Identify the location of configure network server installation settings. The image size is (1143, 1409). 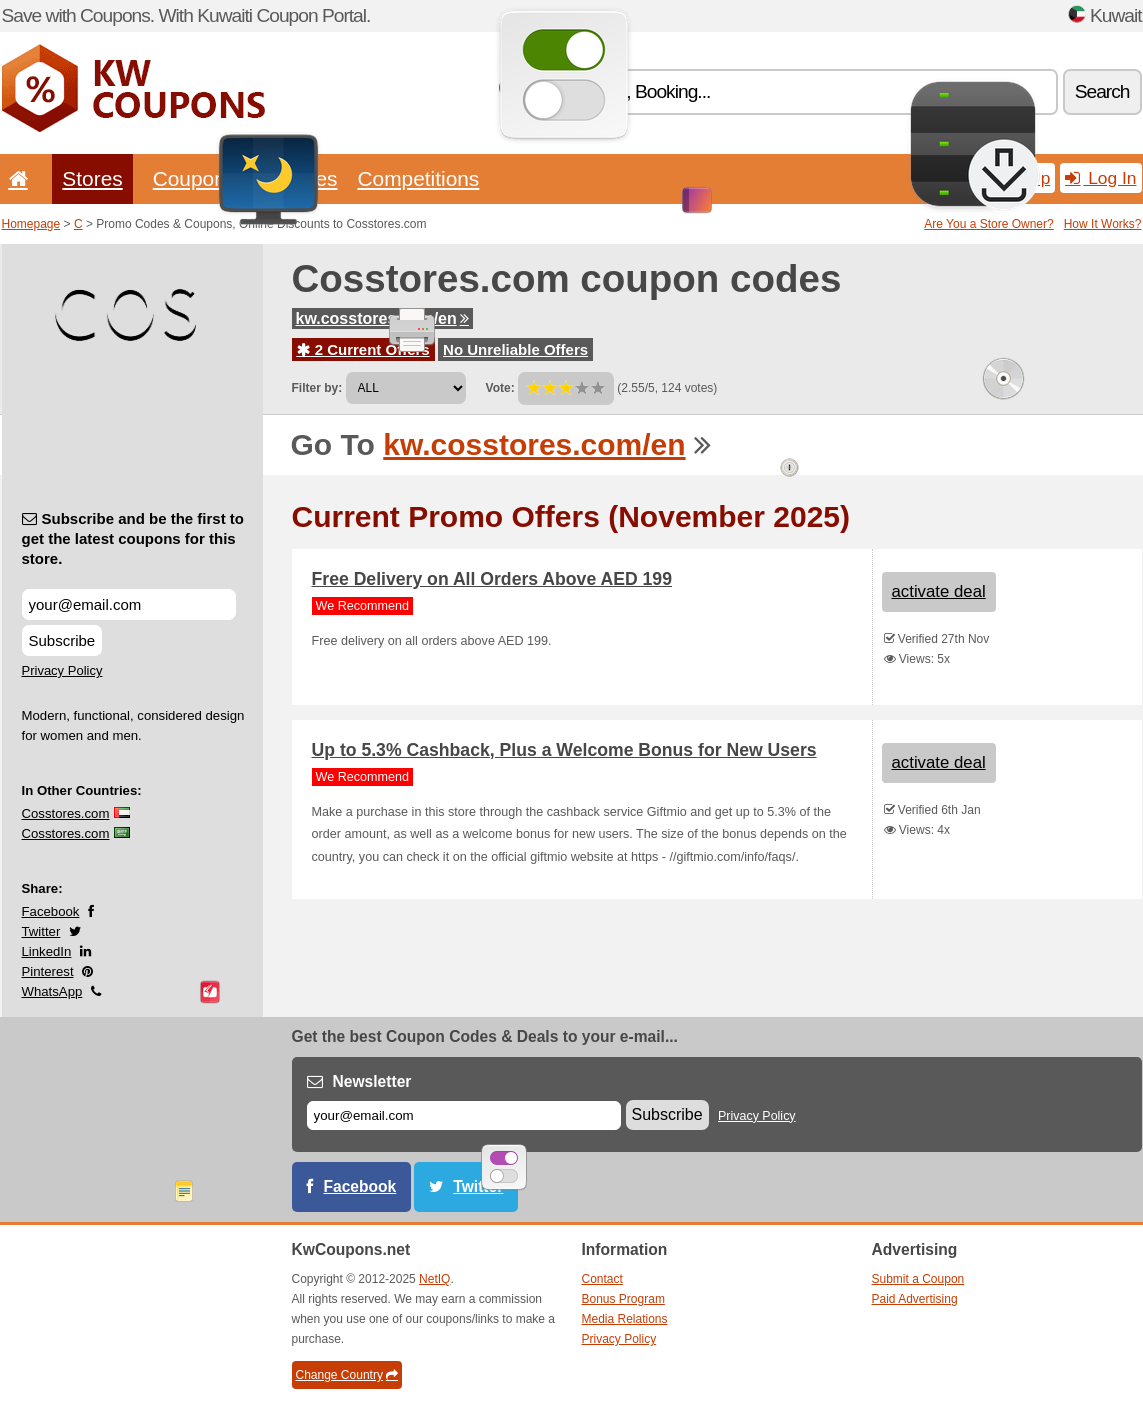
(973, 144).